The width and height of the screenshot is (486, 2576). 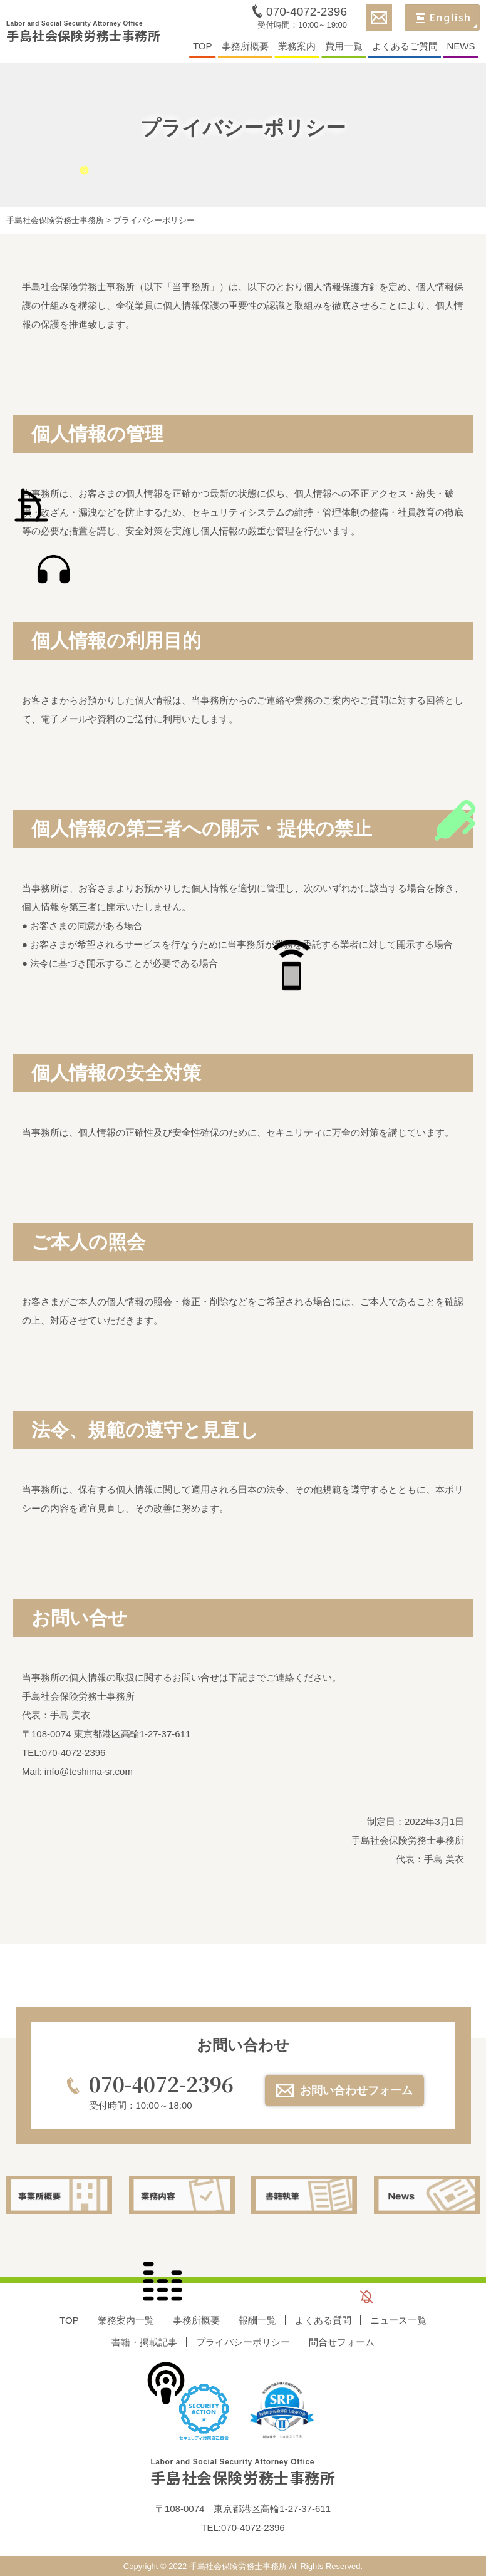 I want to click on switch to kids mode or child-friendly content, so click(x=84, y=170).